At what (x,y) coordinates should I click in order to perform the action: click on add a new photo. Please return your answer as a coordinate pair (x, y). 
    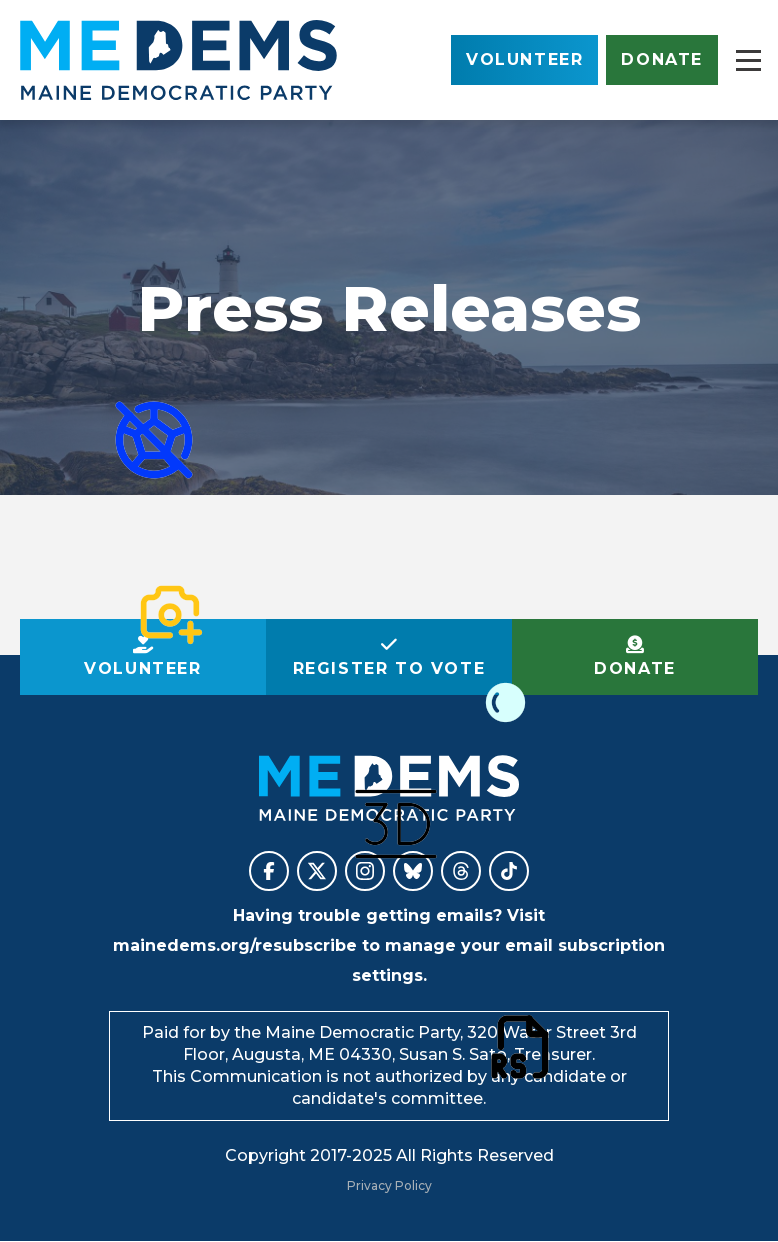
    Looking at the image, I should click on (170, 612).